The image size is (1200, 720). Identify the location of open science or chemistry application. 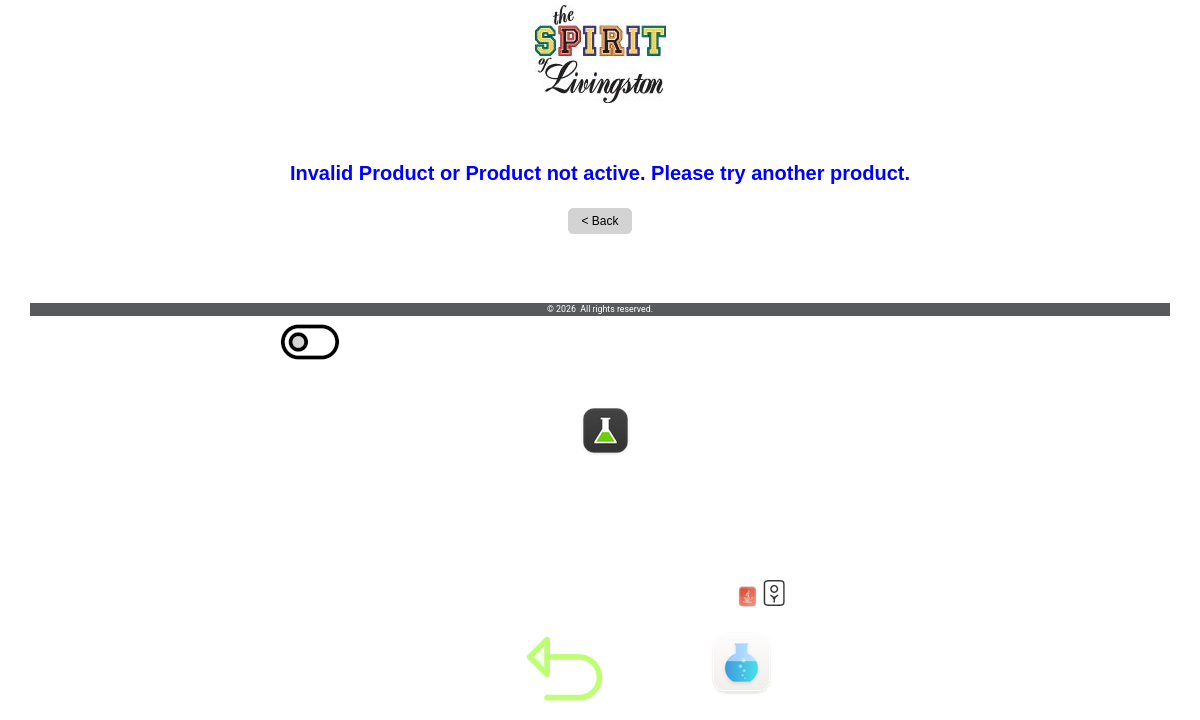
(605, 430).